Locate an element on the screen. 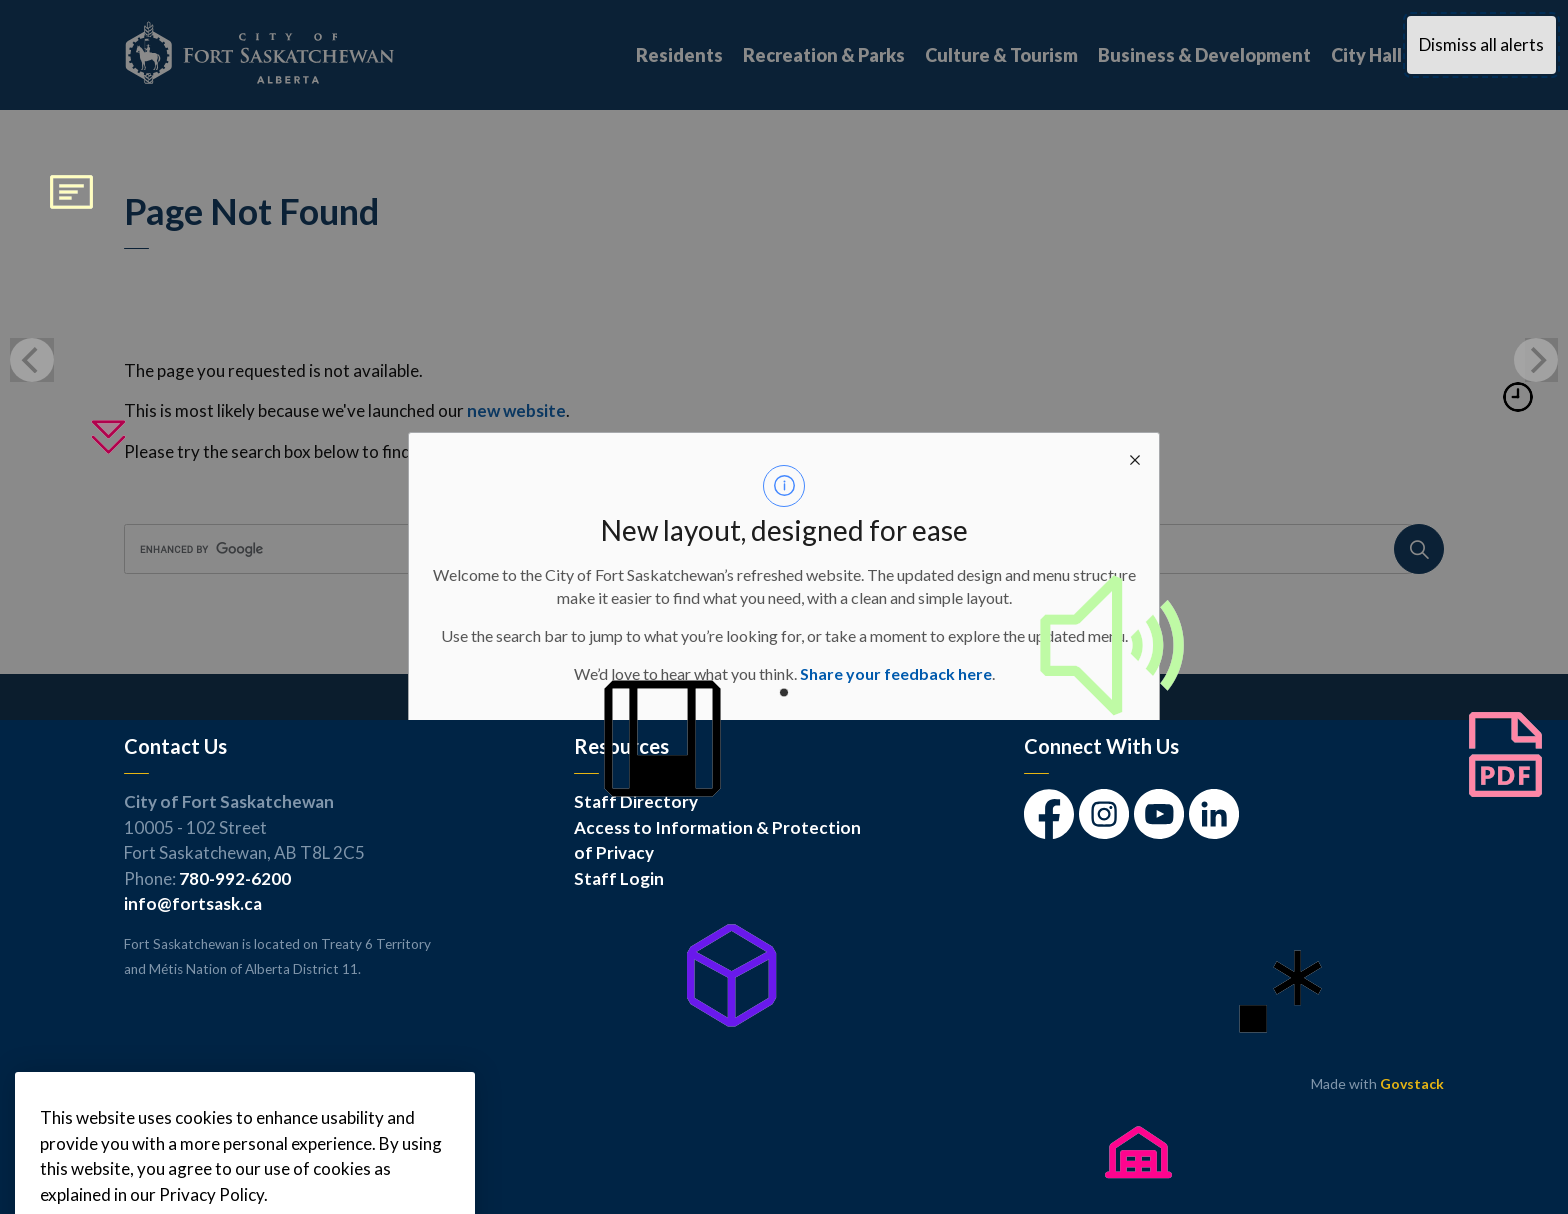  center the editor panel layout is located at coordinates (662, 738).